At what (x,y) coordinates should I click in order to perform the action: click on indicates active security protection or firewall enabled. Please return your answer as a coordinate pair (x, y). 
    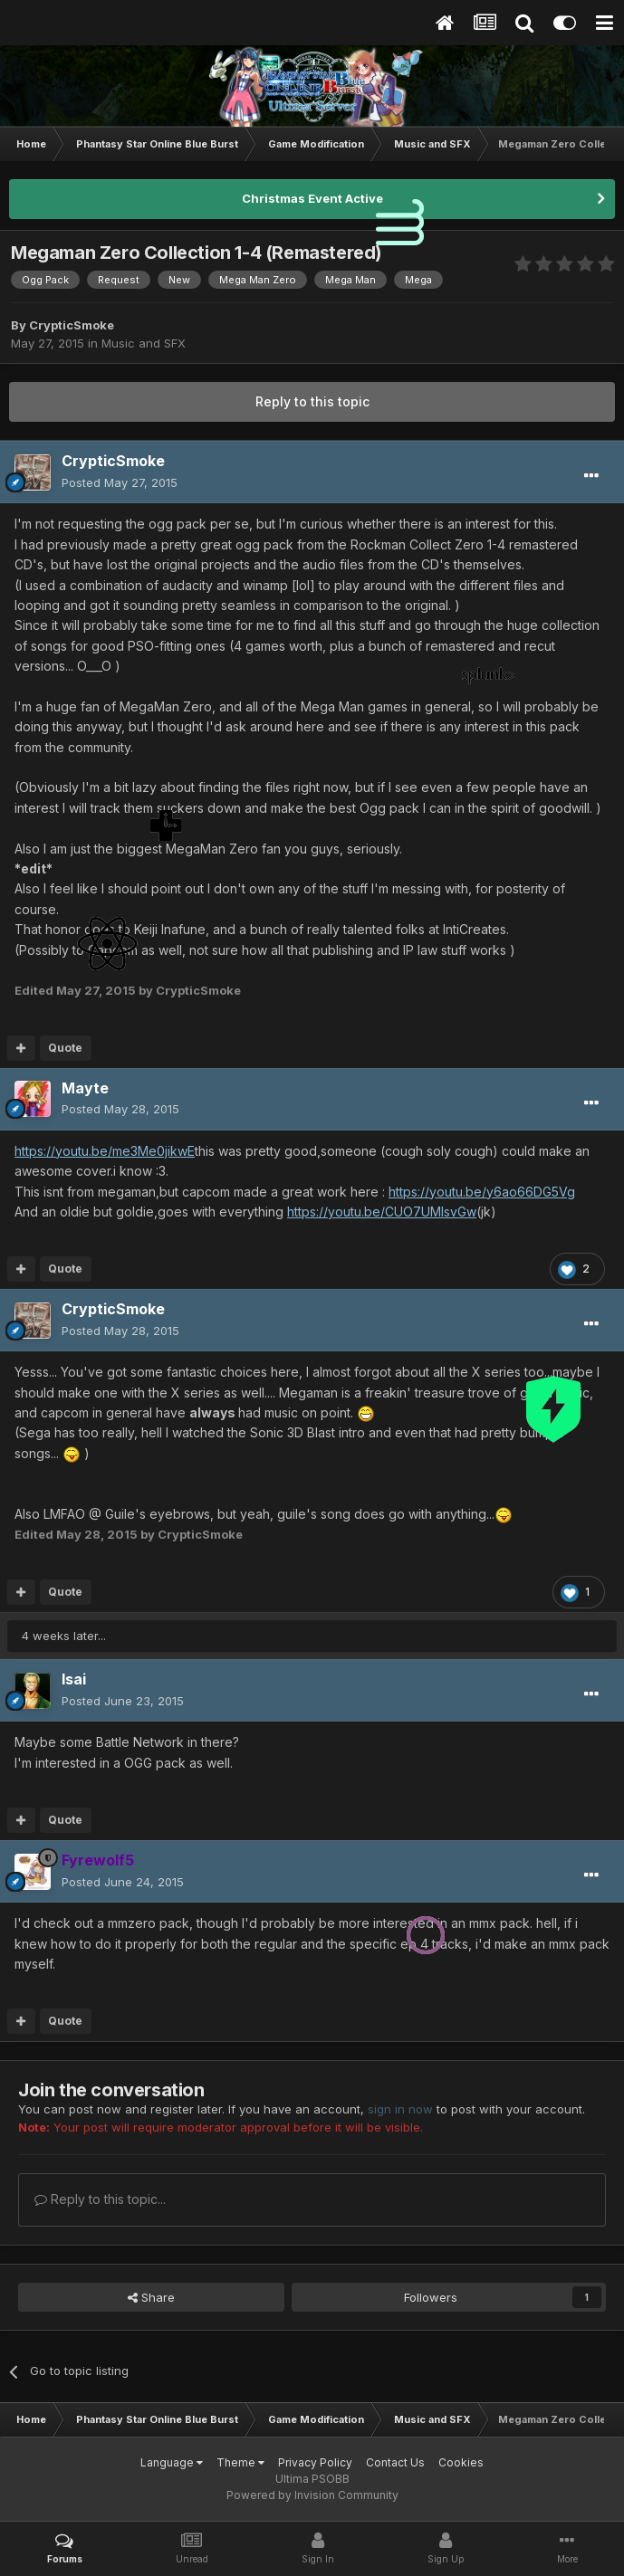
    Looking at the image, I should click on (553, 1409).